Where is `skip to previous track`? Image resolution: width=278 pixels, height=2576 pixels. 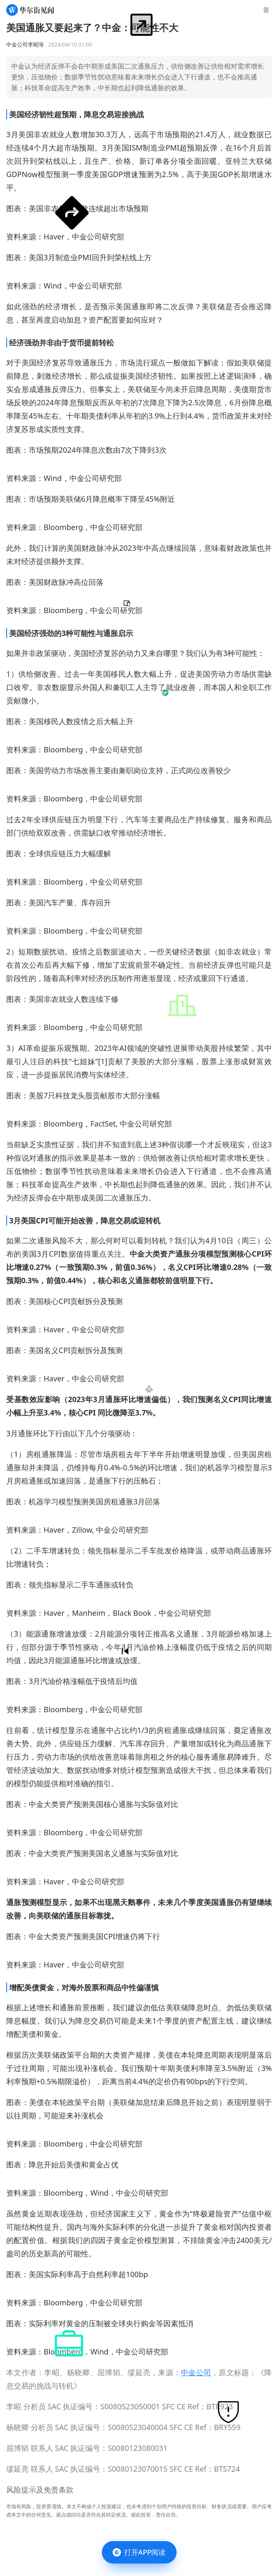
skip to previous track is located at coordinates (125, 1651).